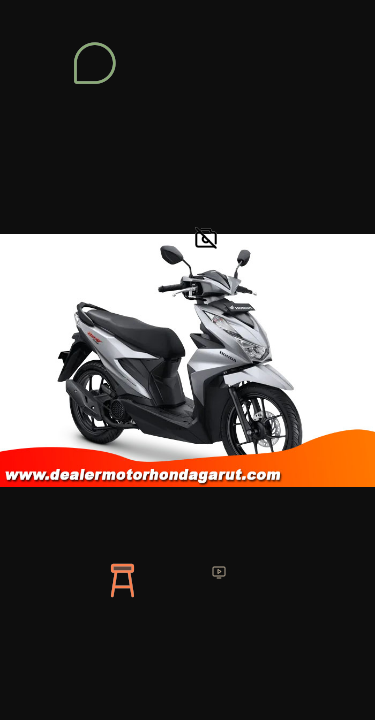 This screenshot has width=375, height=720. Describe the element at coordinates (206, 238) in the screenshot. I see `camera is disabled or turned off` at that location.